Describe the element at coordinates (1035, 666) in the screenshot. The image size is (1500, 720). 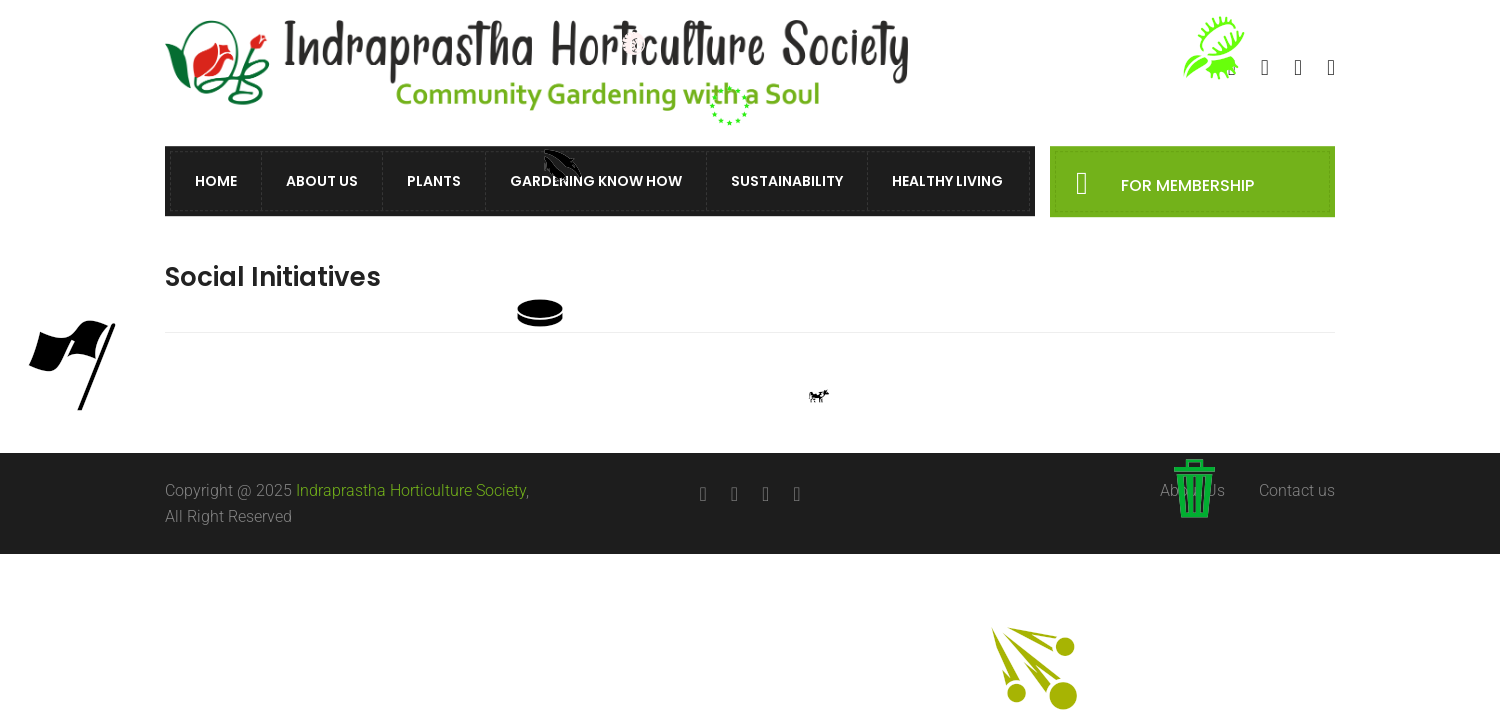
I see `launch projectiles or balls` at that location.